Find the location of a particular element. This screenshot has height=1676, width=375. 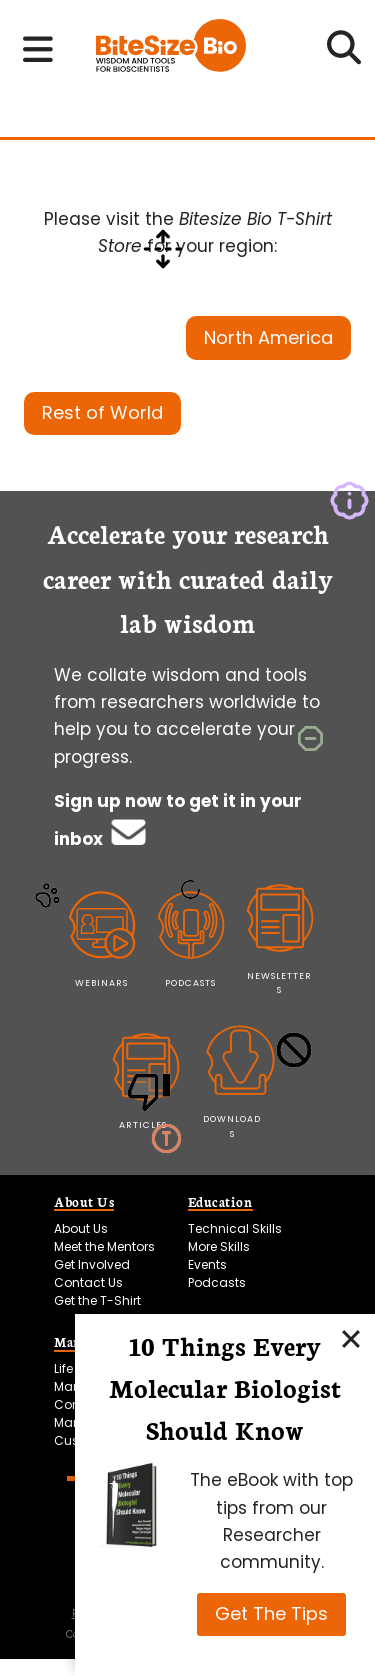

indicates text or typography settings is located at coordinates (166, 1138).